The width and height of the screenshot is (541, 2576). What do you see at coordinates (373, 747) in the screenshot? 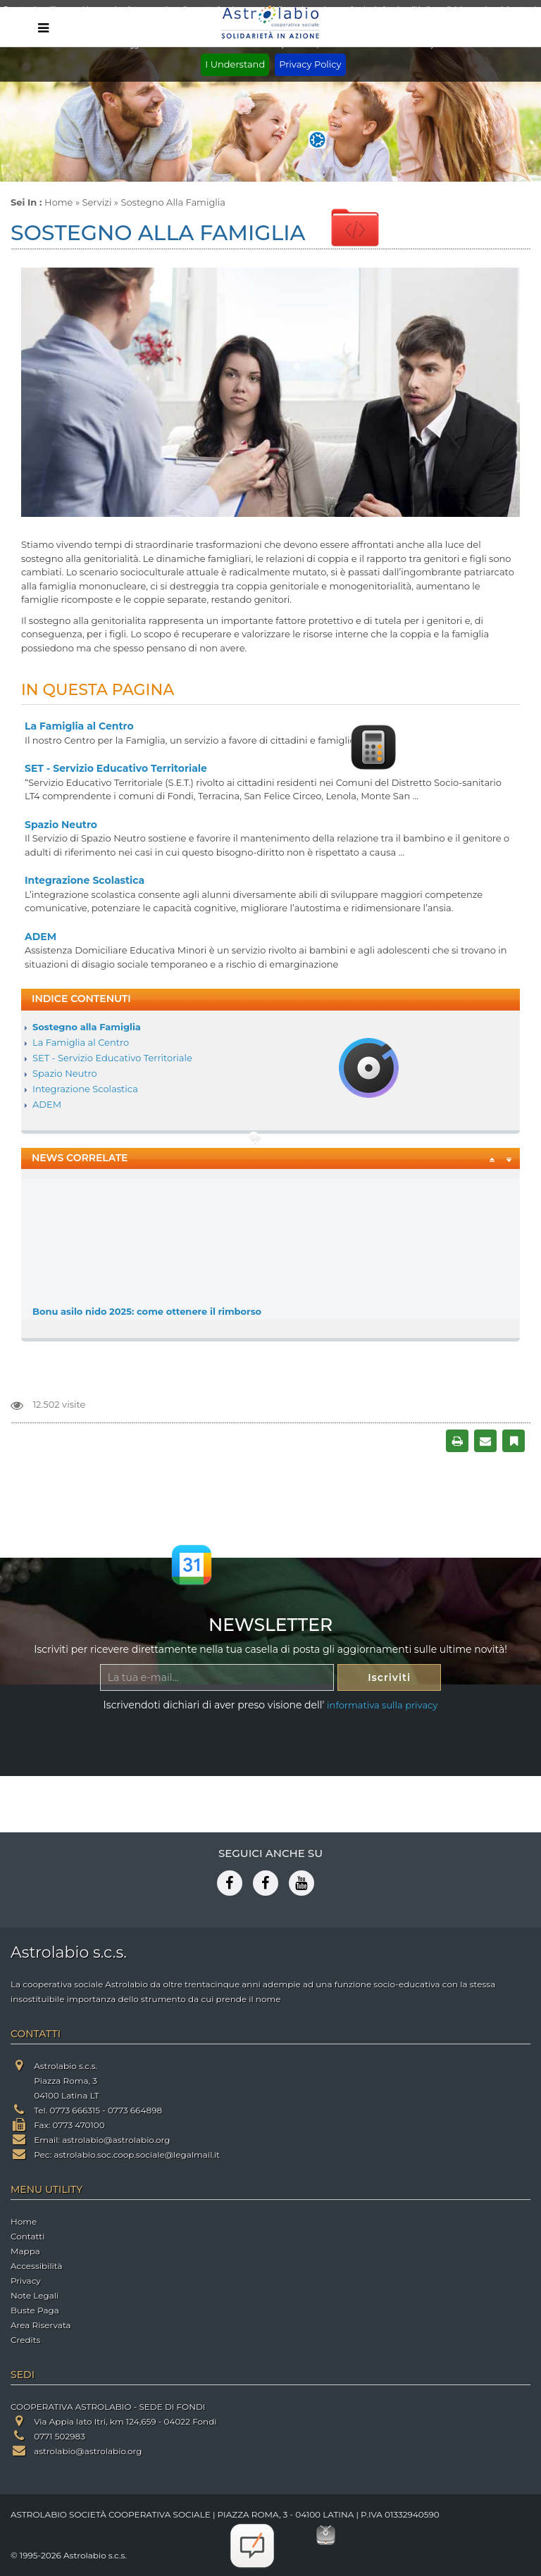
I see `open the calculator app` at bounding box center [373, 747].